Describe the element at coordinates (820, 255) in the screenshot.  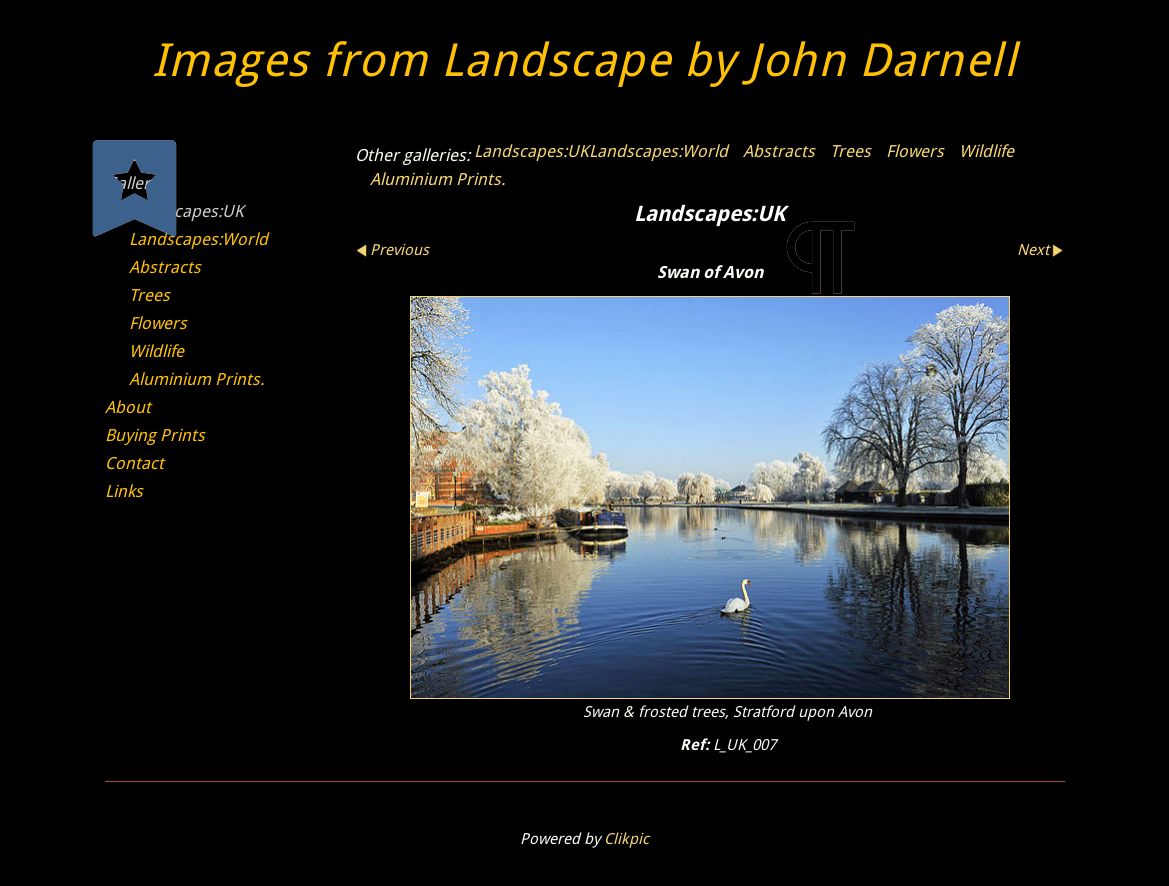
I see `insert a paragraph break` at that location.